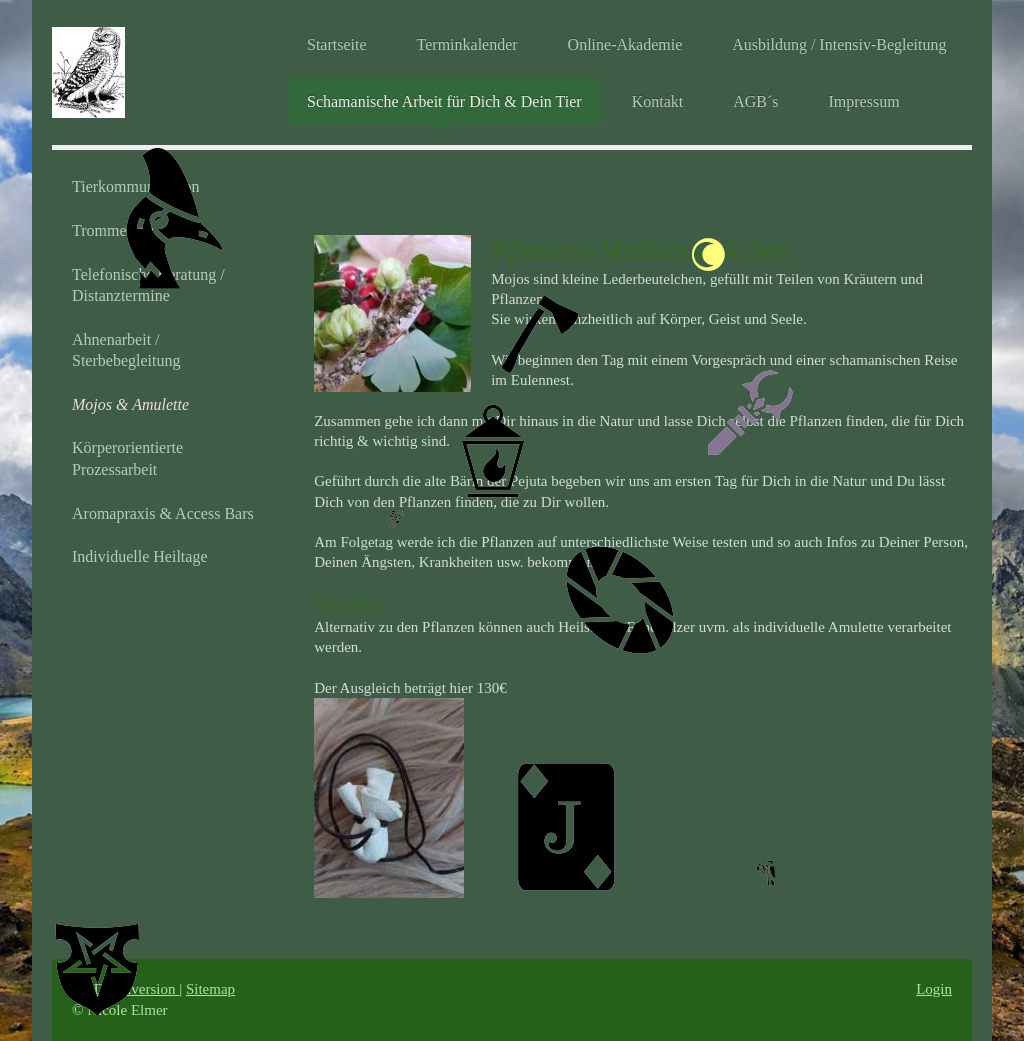  What do you see at coordinates (767, 873) in the screenshot?
I see `the hermit tarot card icon` at bounding box center [767, 873].